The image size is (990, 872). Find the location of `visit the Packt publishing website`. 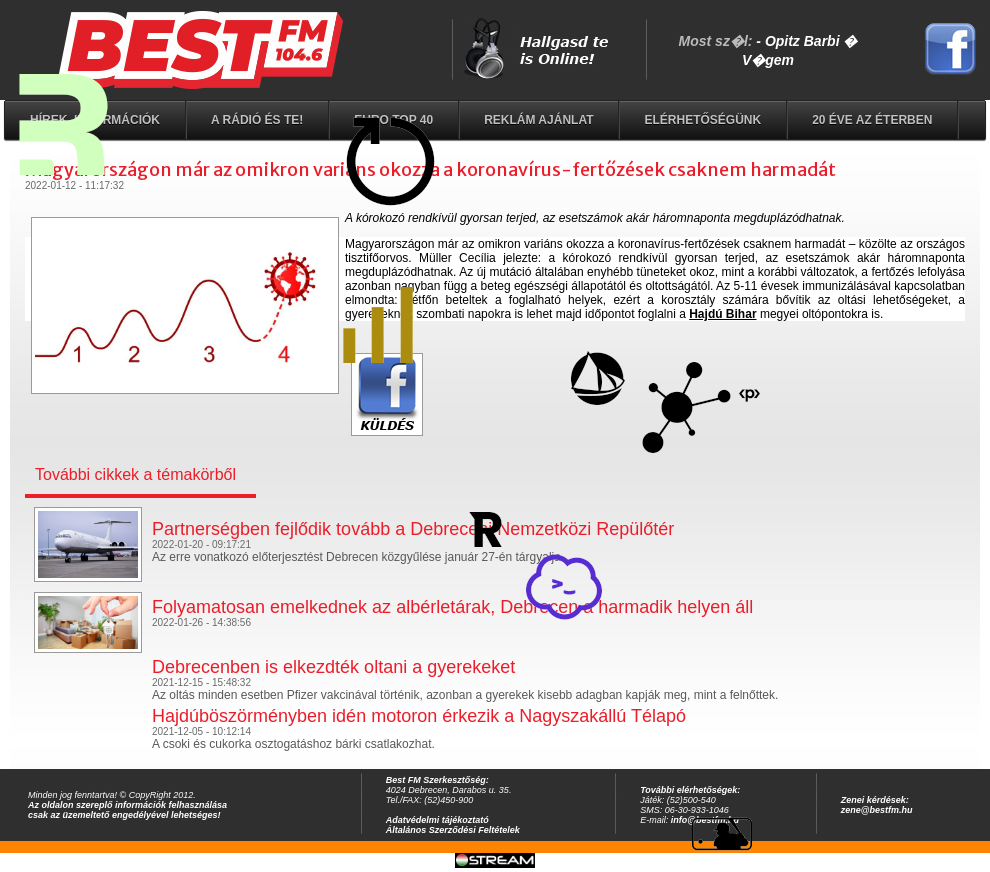

visit the Packt publishing website is located at coordinates (749, 395).